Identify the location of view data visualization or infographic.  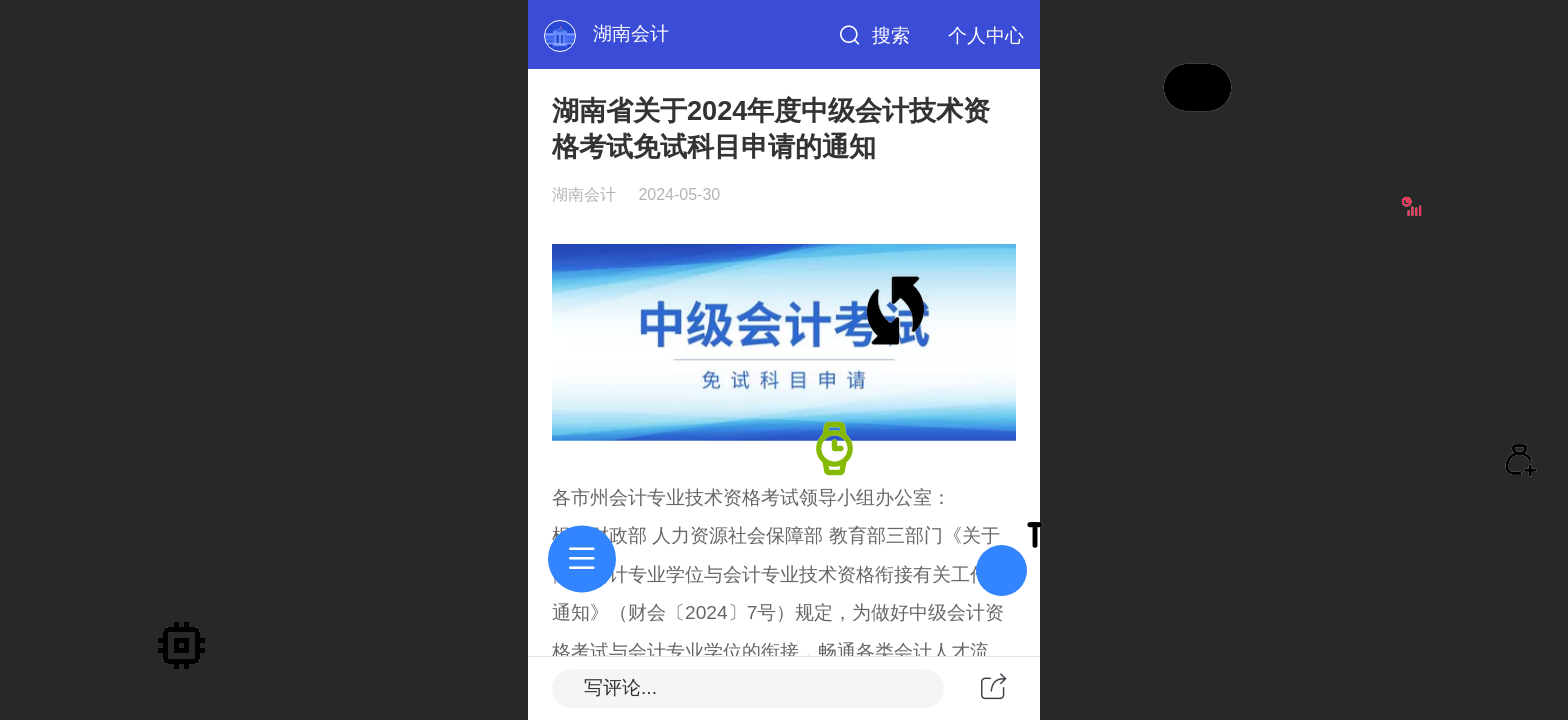
(1411, 206).